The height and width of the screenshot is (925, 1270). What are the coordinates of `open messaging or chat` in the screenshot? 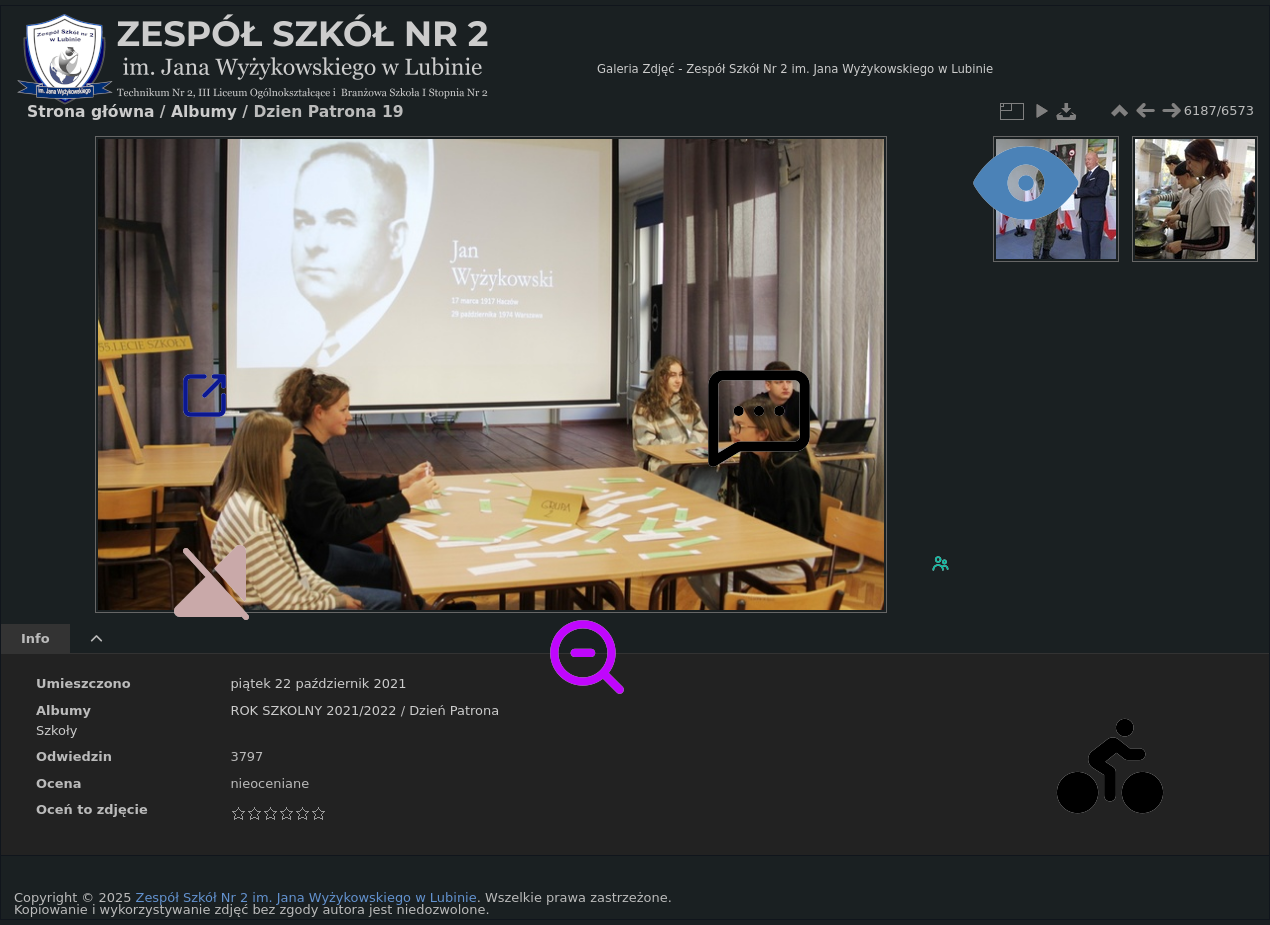 It's located at (759, 416).